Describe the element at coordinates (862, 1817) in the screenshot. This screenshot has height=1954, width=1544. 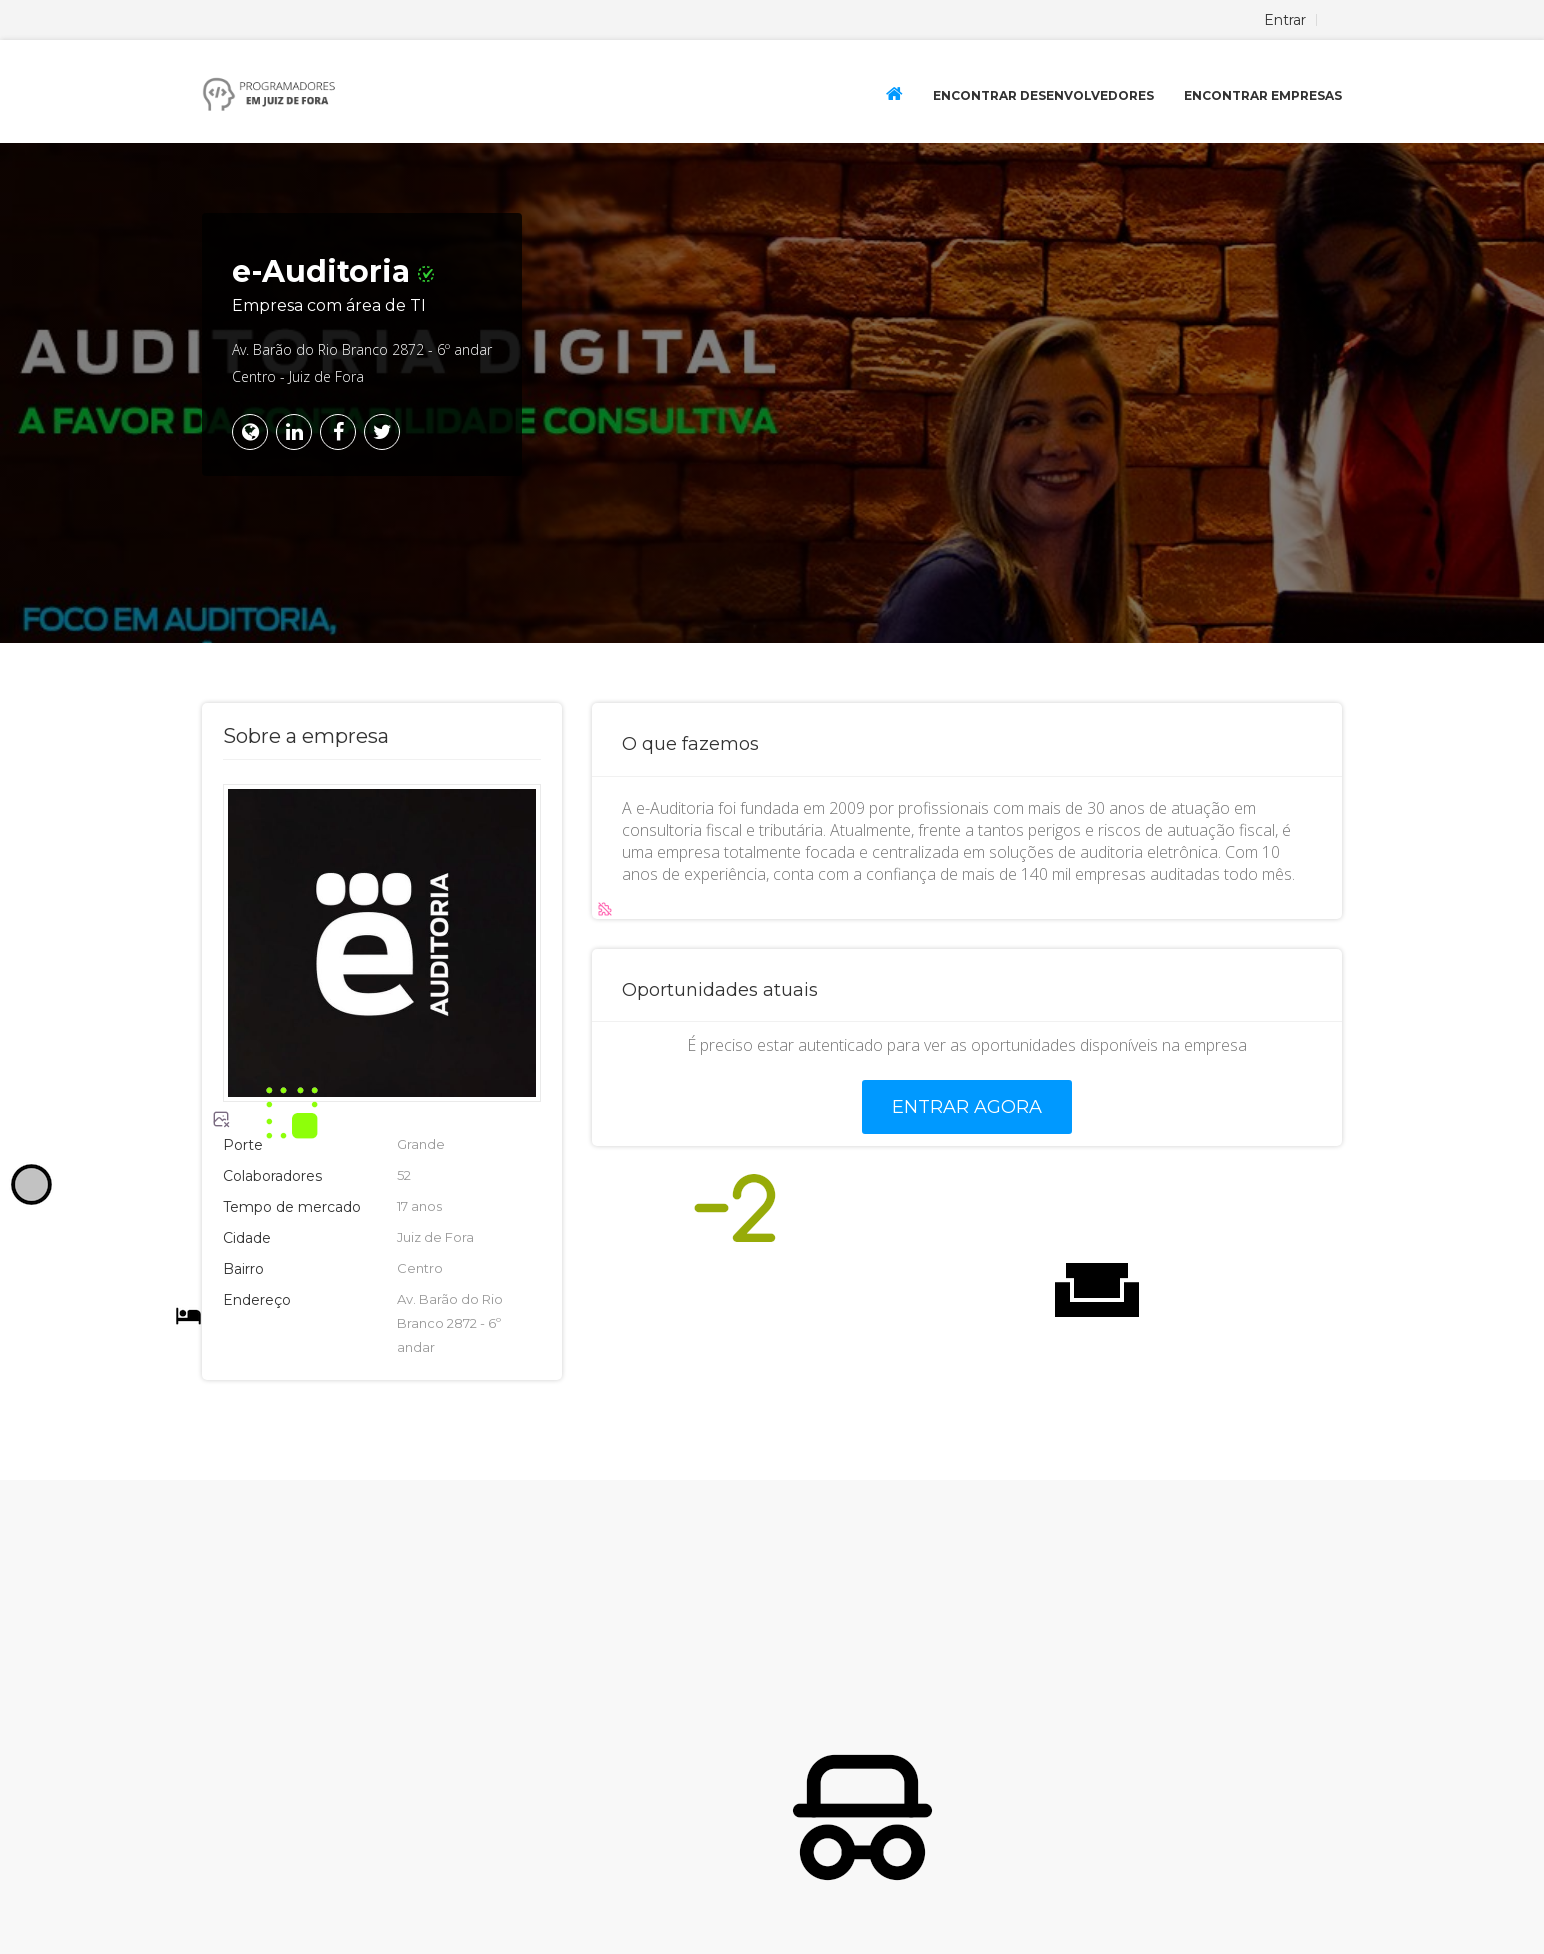
I see `enable incognito or private browsing mode` at that location.